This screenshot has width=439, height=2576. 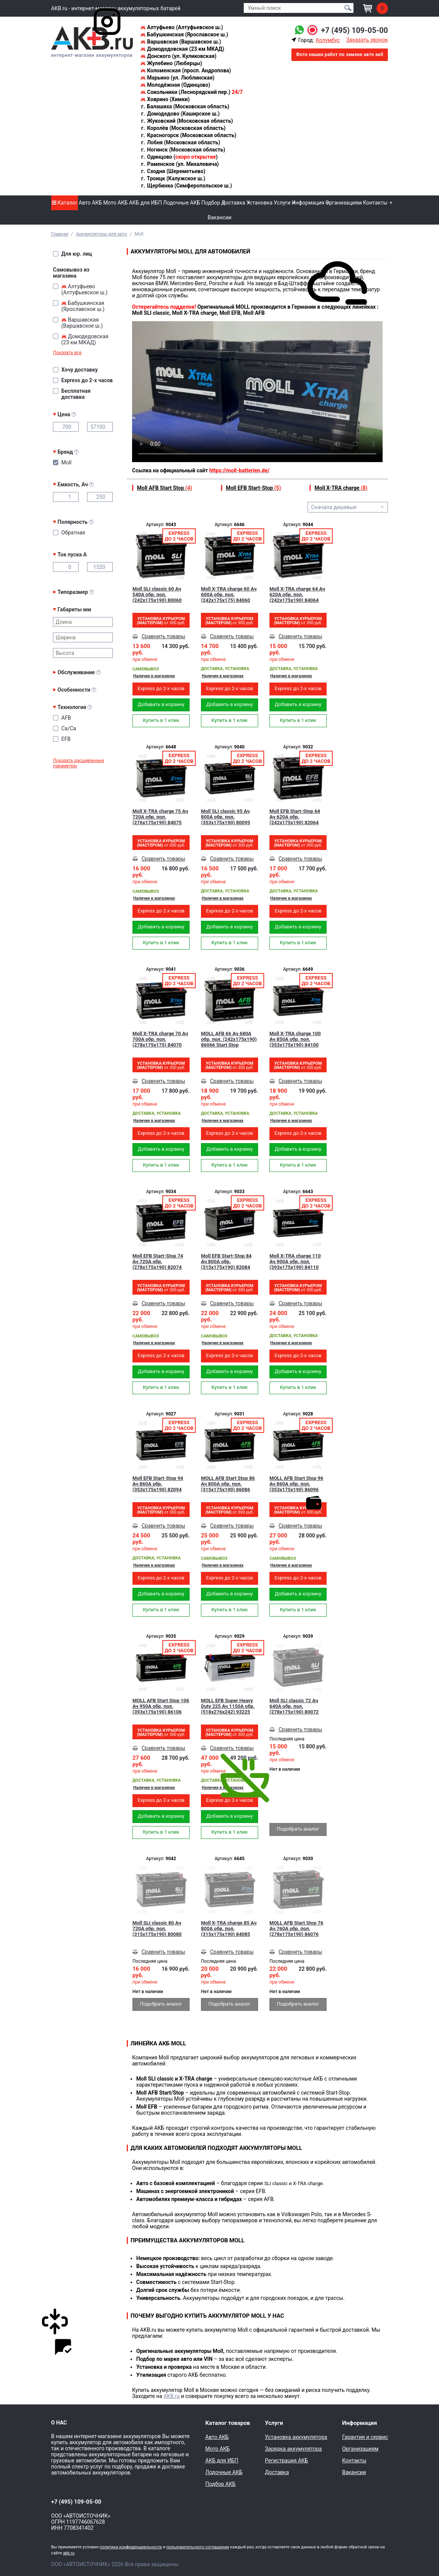 What do you see at coordinates (55, 2321) in the screenshot?
I see `collapse viewport height` at bounding box center [55, 2321].